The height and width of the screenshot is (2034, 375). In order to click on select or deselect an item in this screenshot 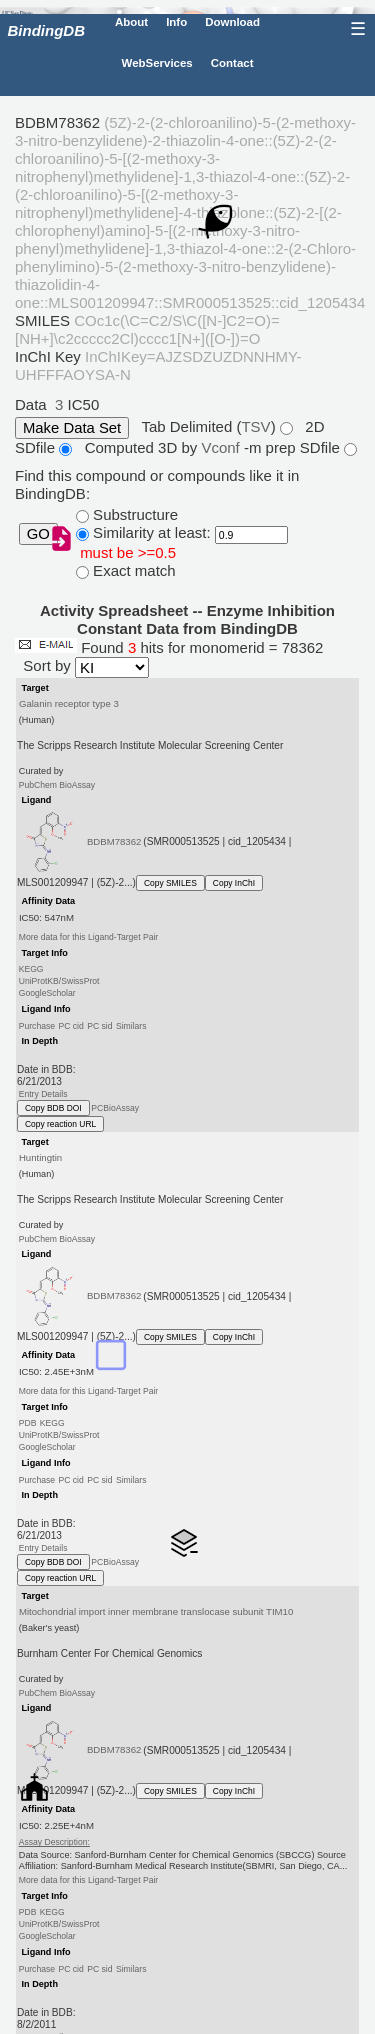, I will do `click(111, 1355)`.